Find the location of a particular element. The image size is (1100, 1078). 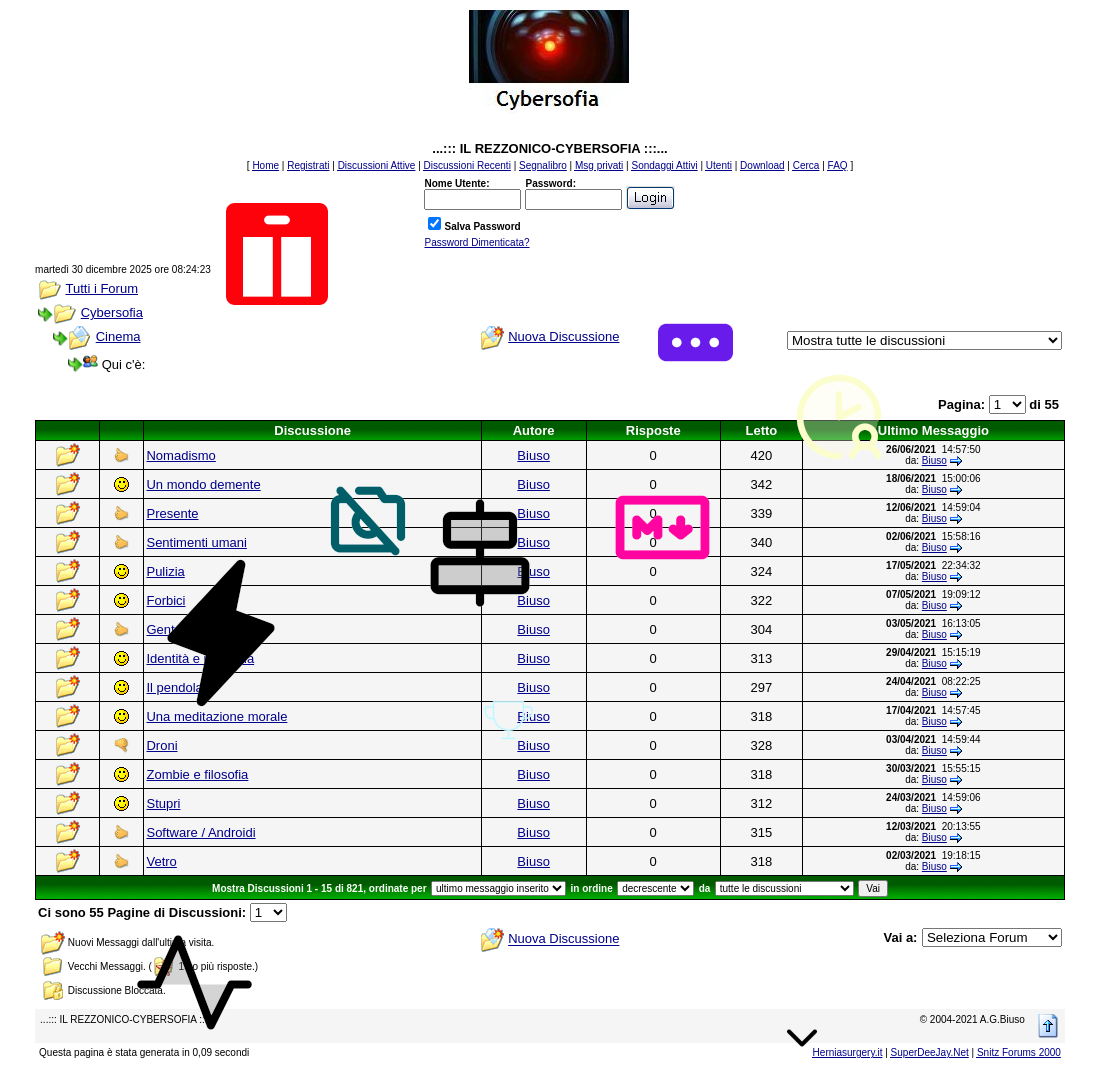

access more options or actions is located at coordinates (695, 342).